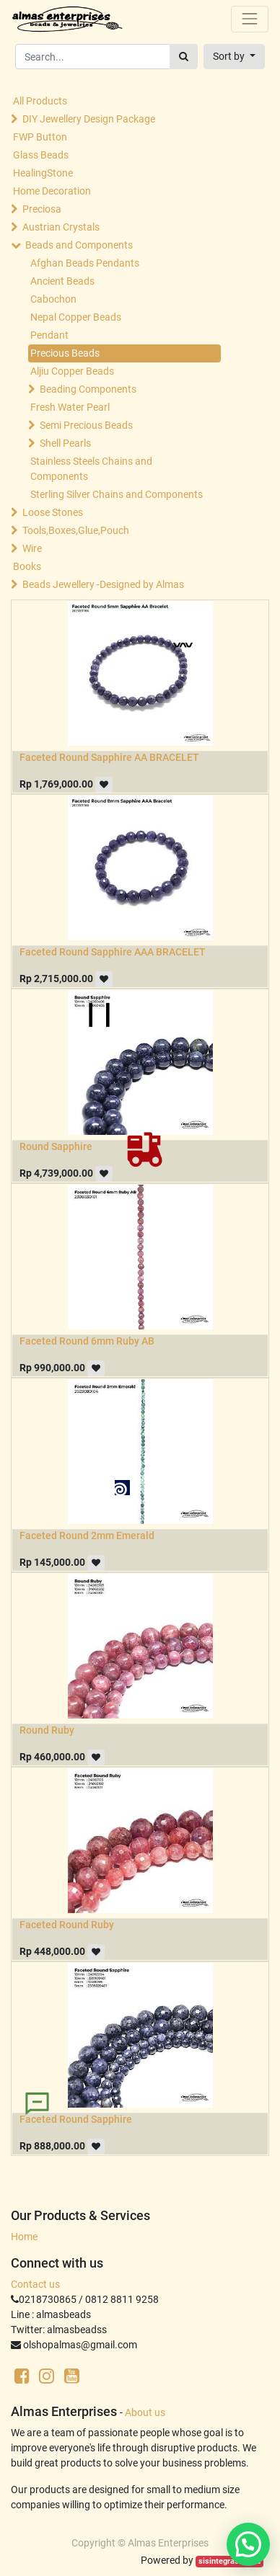 This screenshot has width=280, height=2576. Describe the element at coordinates (183, 644) in the screenshot. I see `vnv brand logo` at that location.